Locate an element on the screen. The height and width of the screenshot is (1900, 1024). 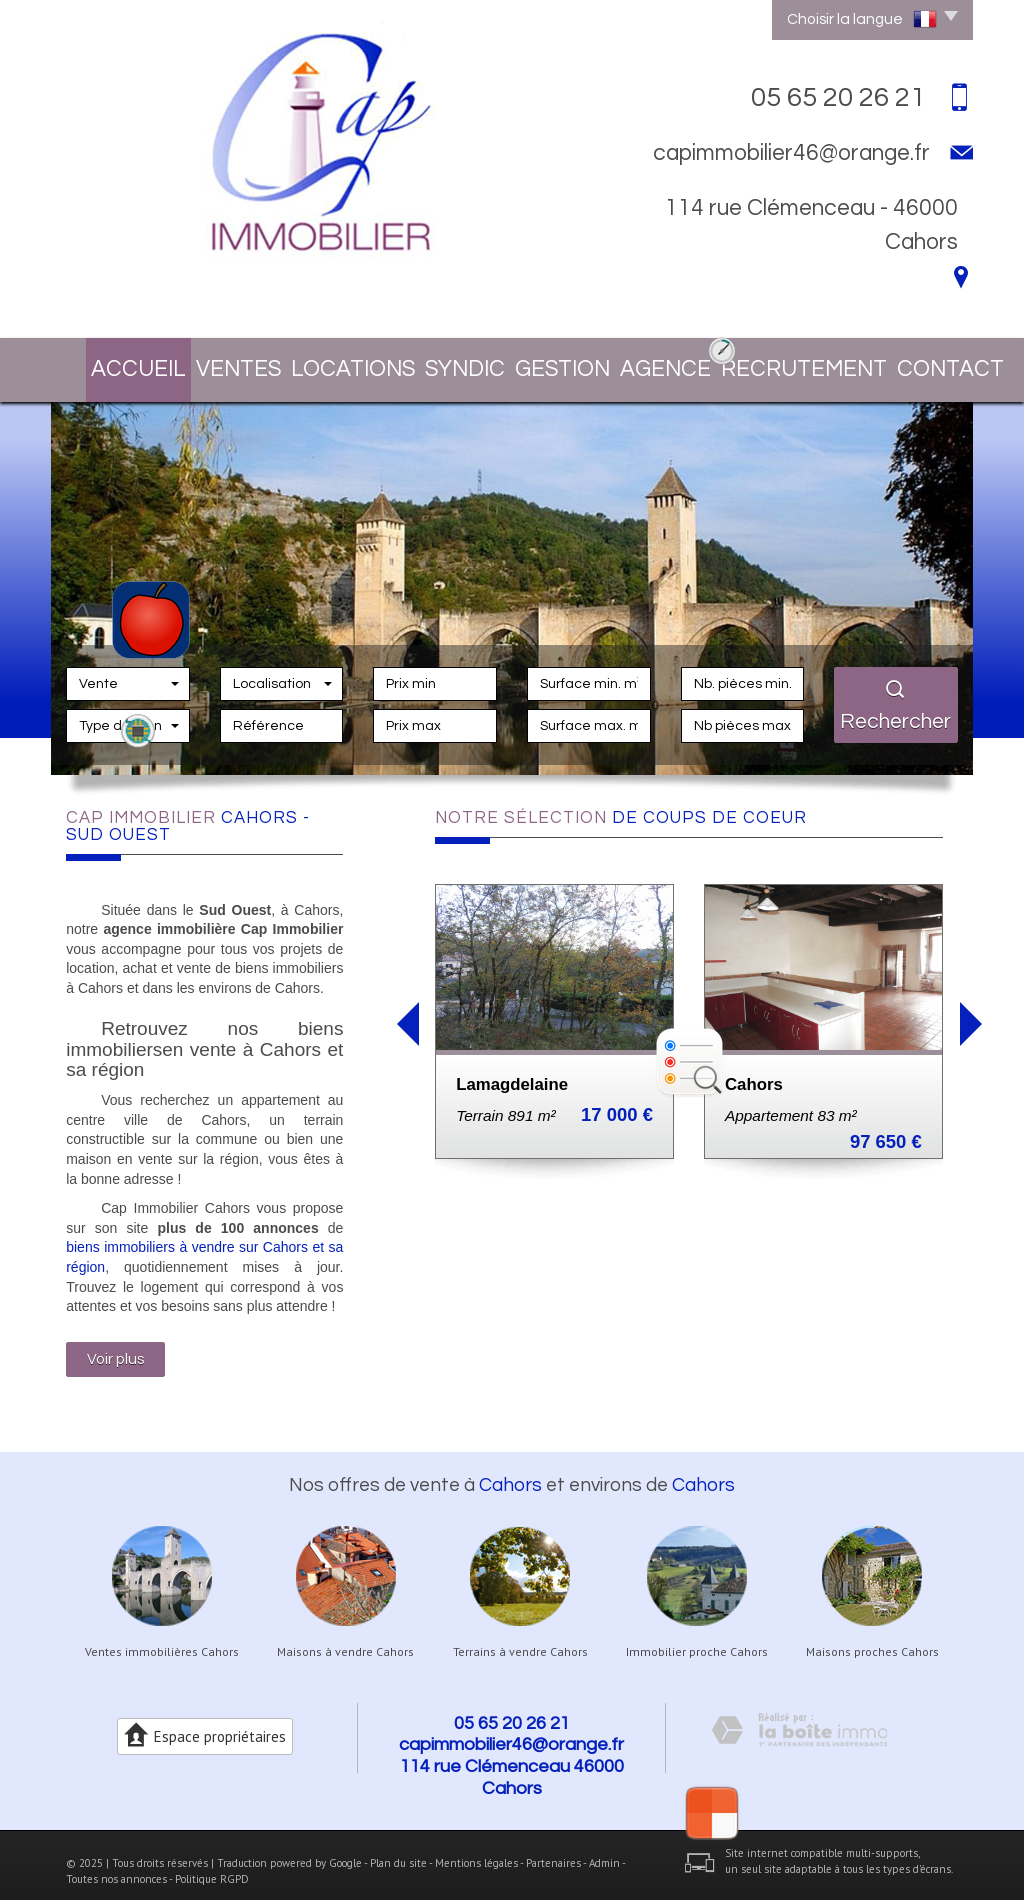
switch to the bottom-right workspace is located at coordinates (712, 1813).